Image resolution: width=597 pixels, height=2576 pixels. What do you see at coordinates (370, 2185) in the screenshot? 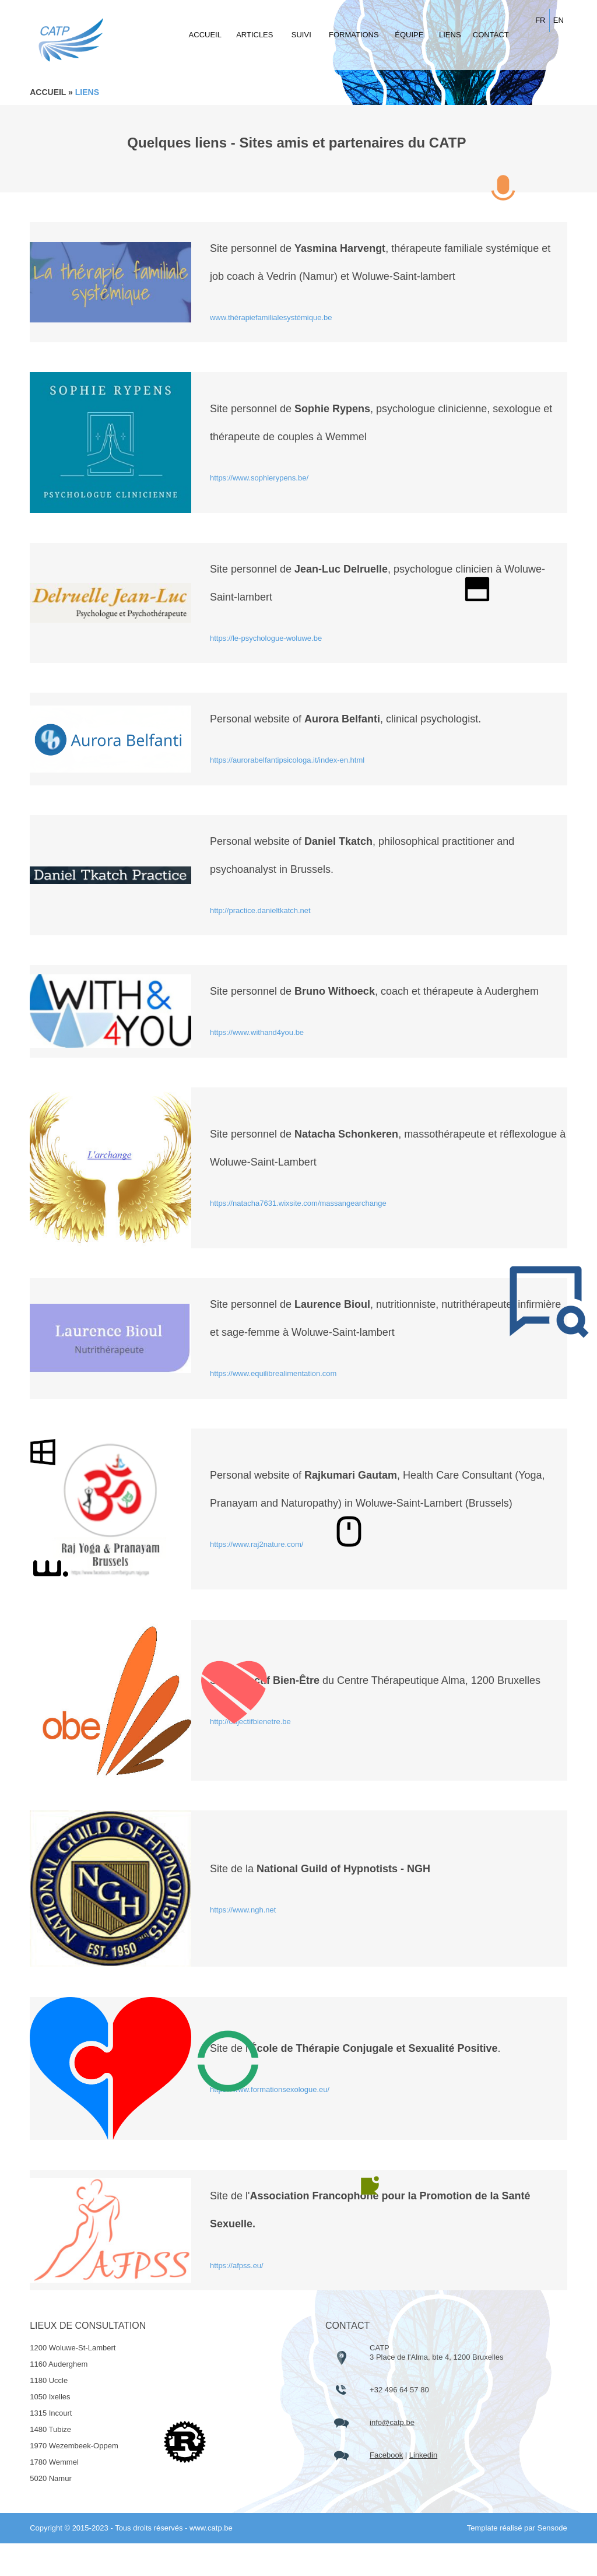
I see `remixicon logo` at bounding box center [370, 2185].